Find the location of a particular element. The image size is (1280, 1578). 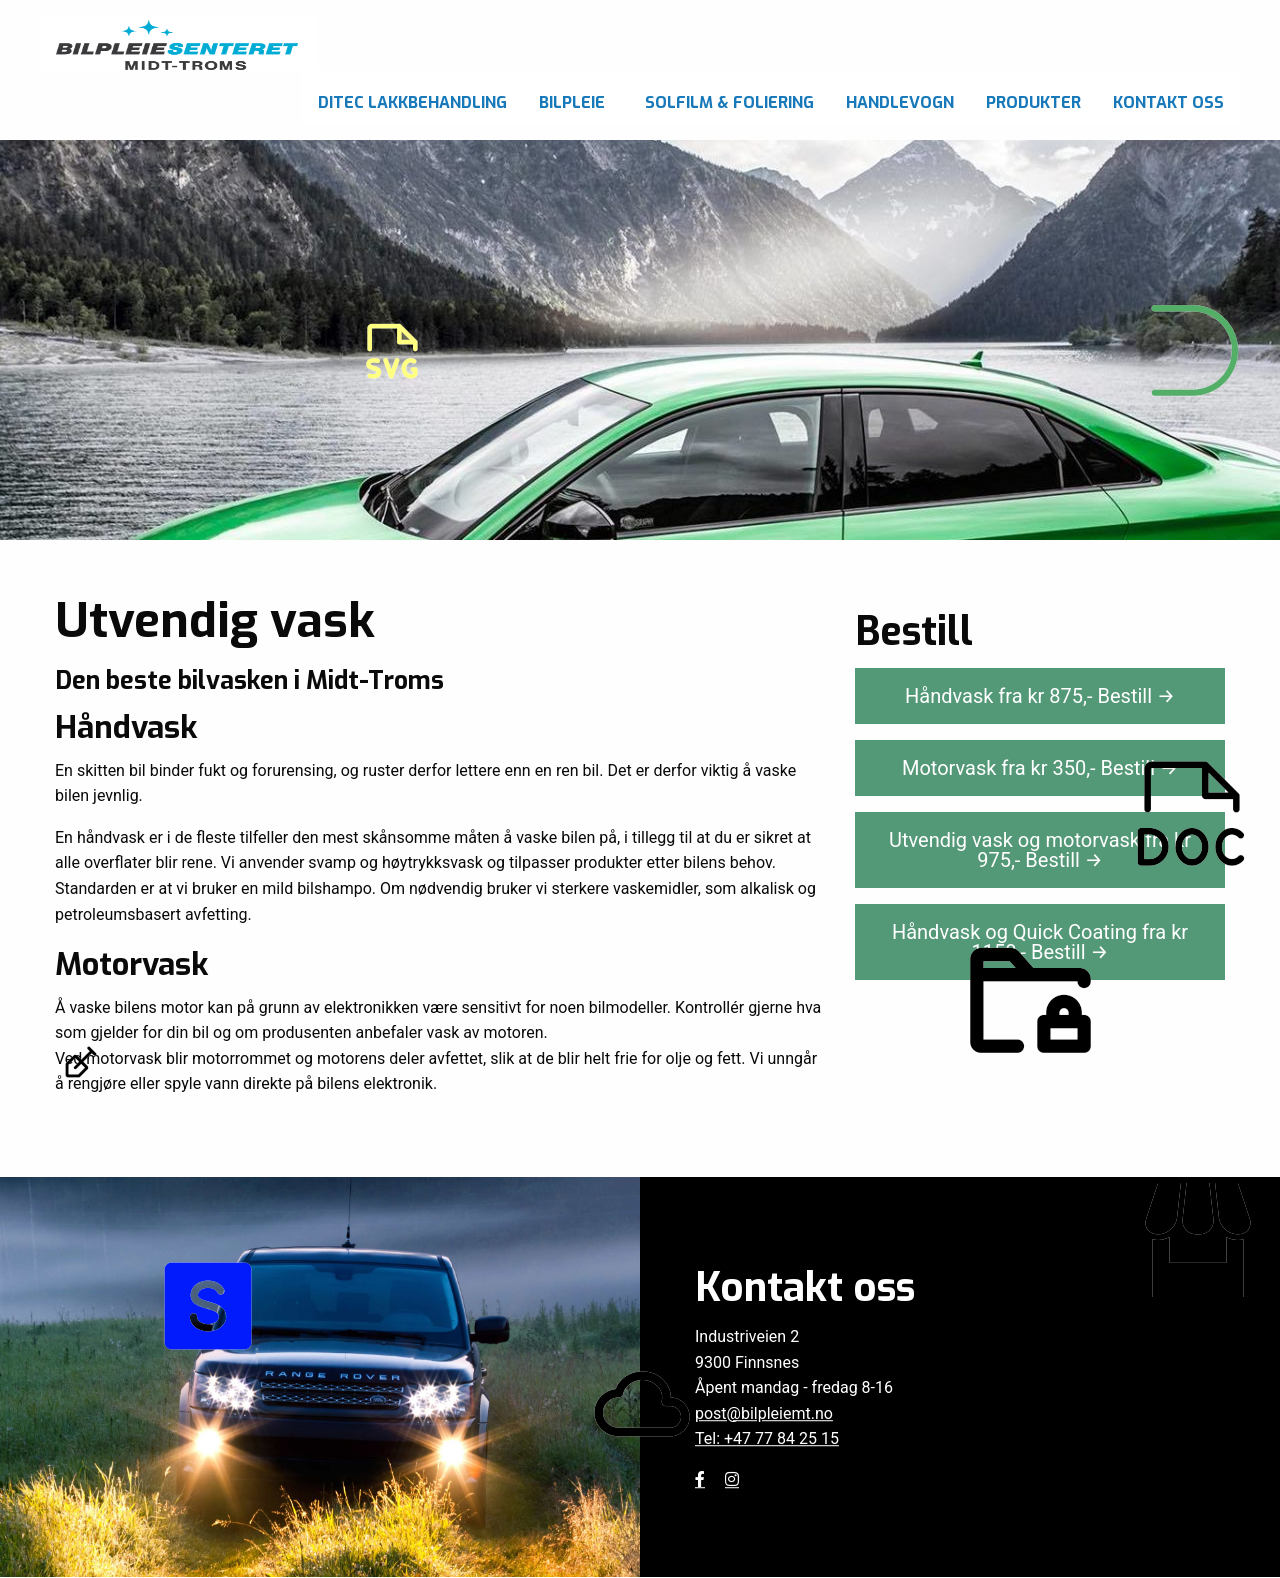

open or view an SVG file is located at coordinates (392, 353).